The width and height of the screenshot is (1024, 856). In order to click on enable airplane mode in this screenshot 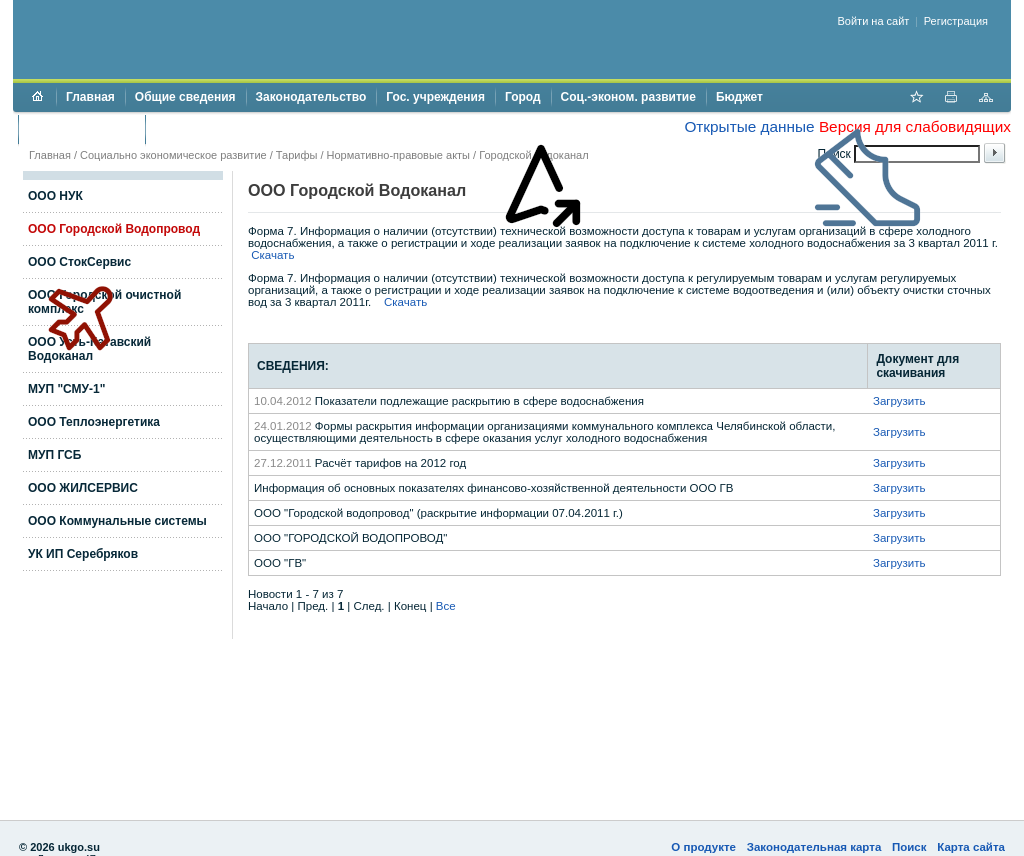, I will do `click(82, 317)`.